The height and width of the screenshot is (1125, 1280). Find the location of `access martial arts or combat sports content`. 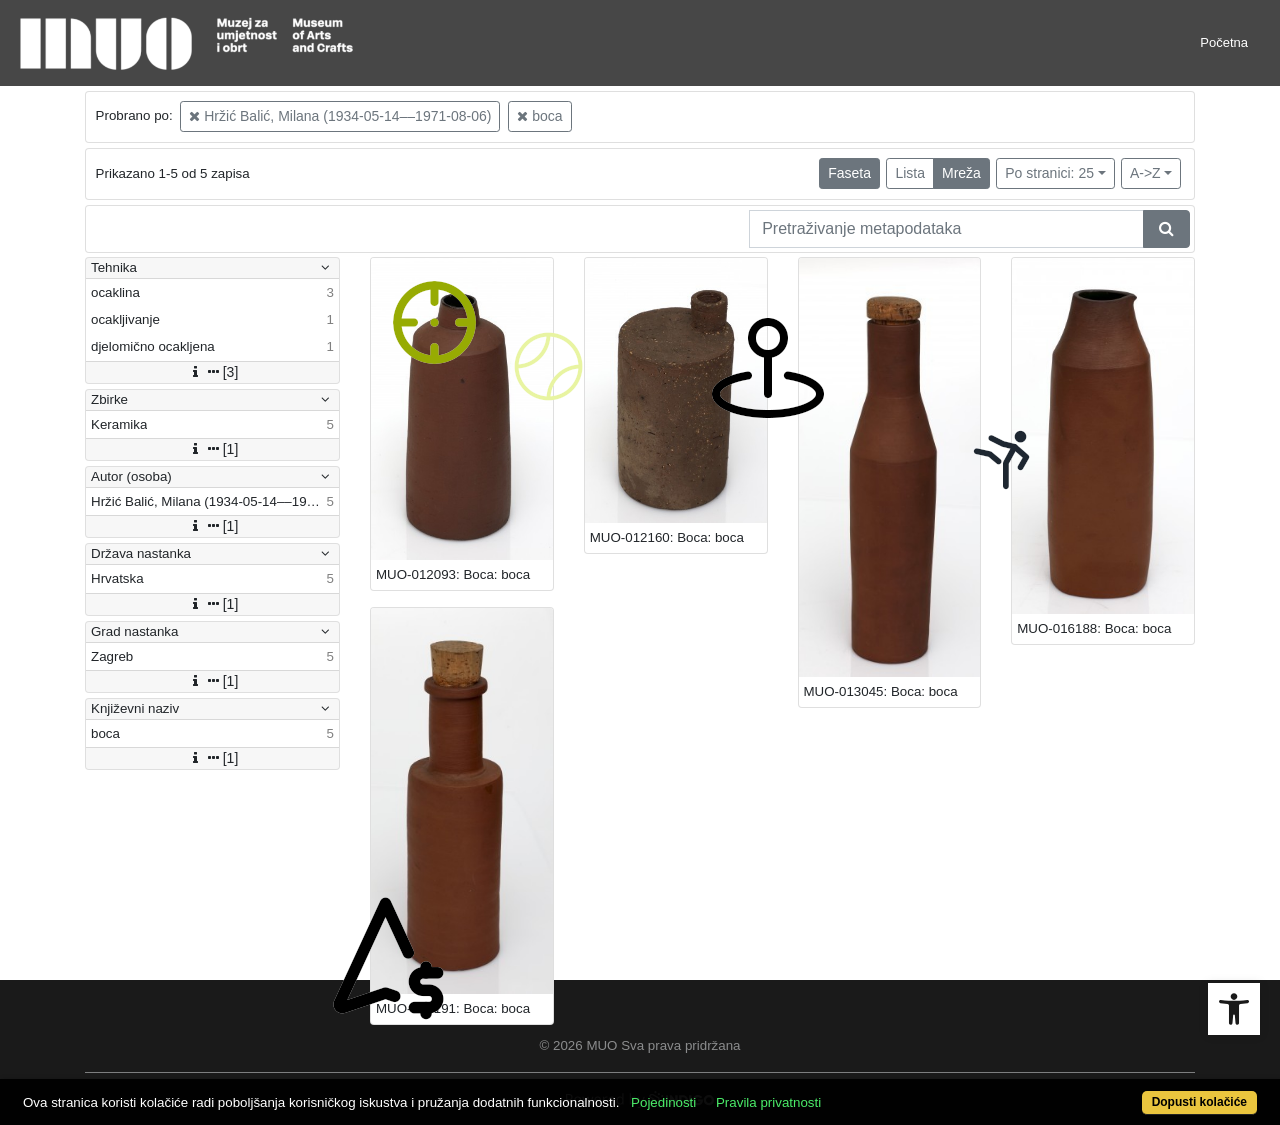

access martial arts or combat sports content is located at coordinates (1003, 460).